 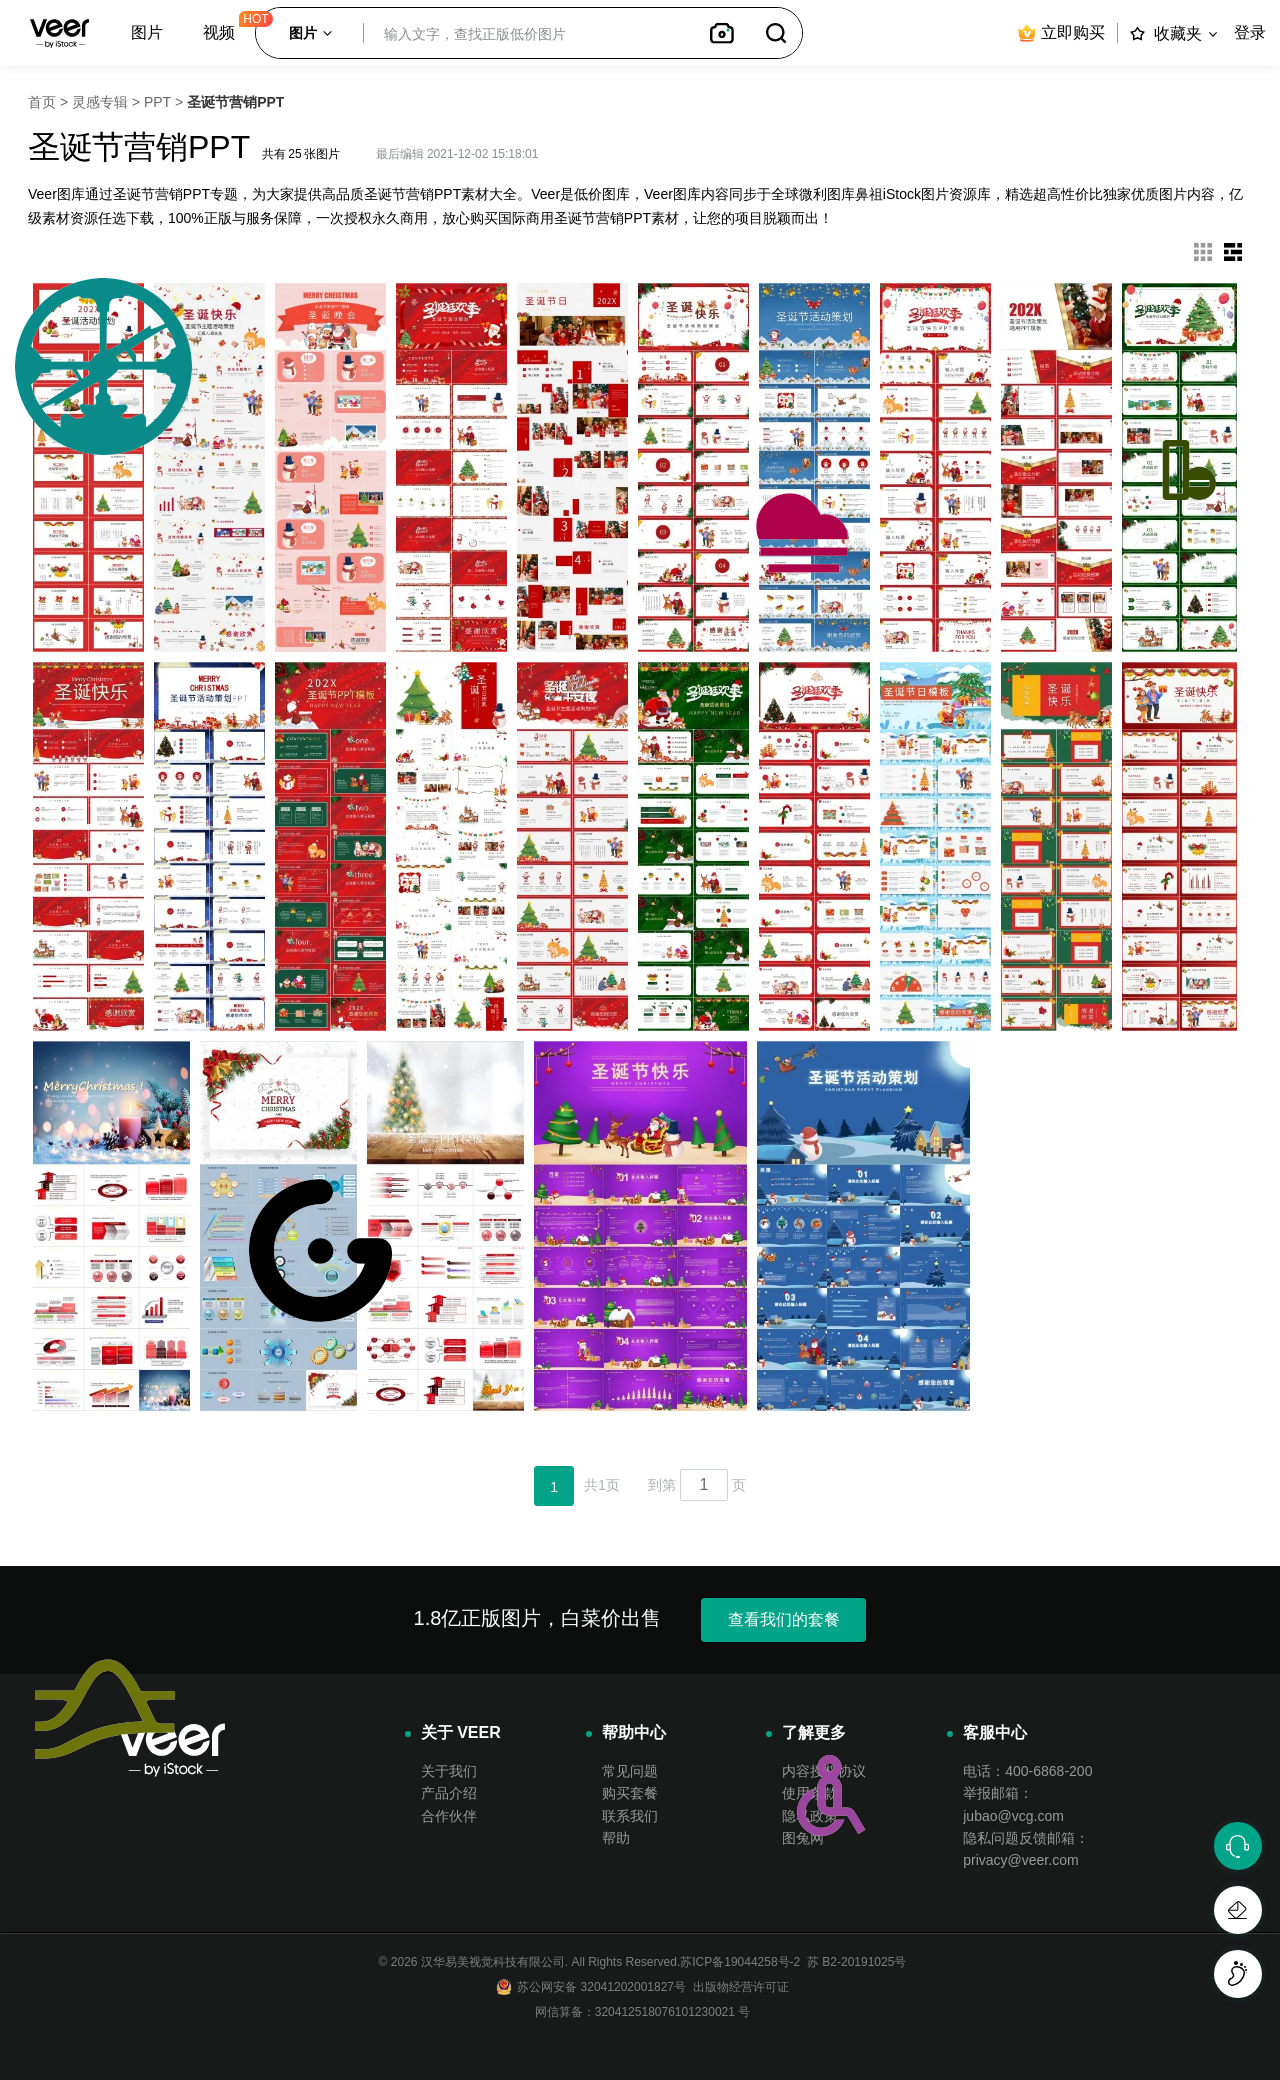 What do you see at coordinates (1186, 470) in the screenshot?
I see `delete a column from a table or spreadsheet` at bounding box center [1186, 470].